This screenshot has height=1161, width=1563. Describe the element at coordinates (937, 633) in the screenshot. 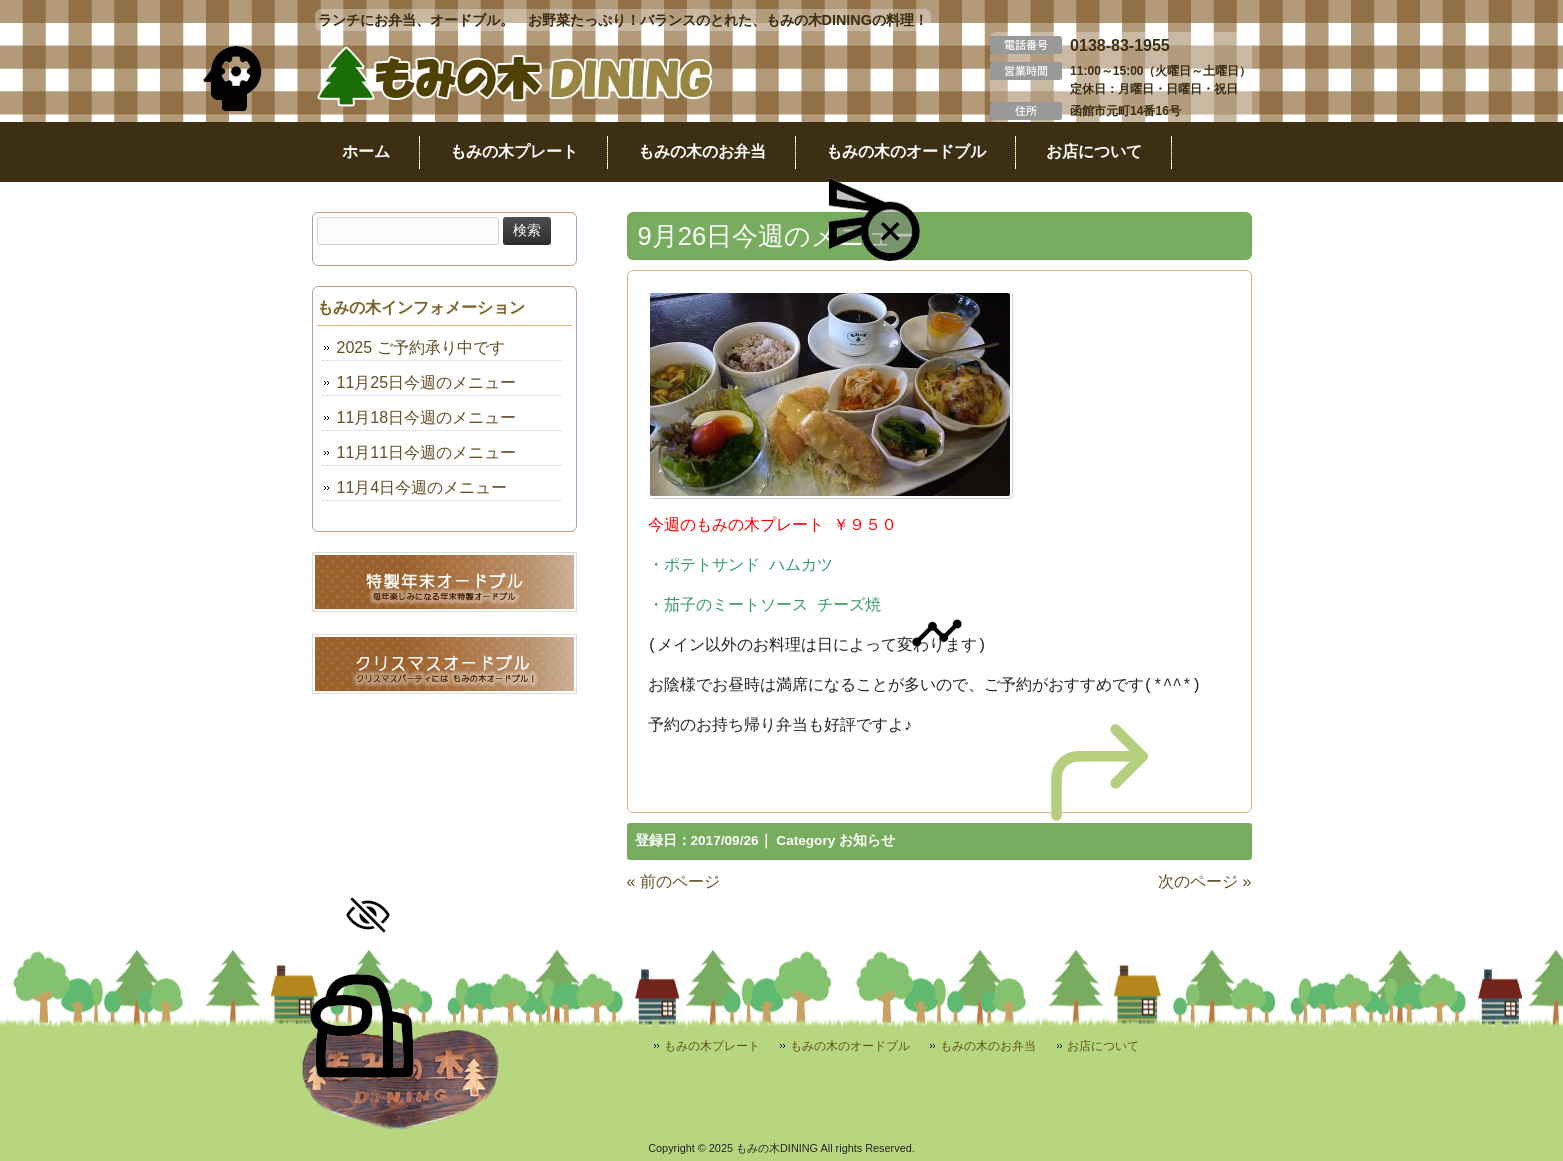

I see `view activity timeline or history` at that location.